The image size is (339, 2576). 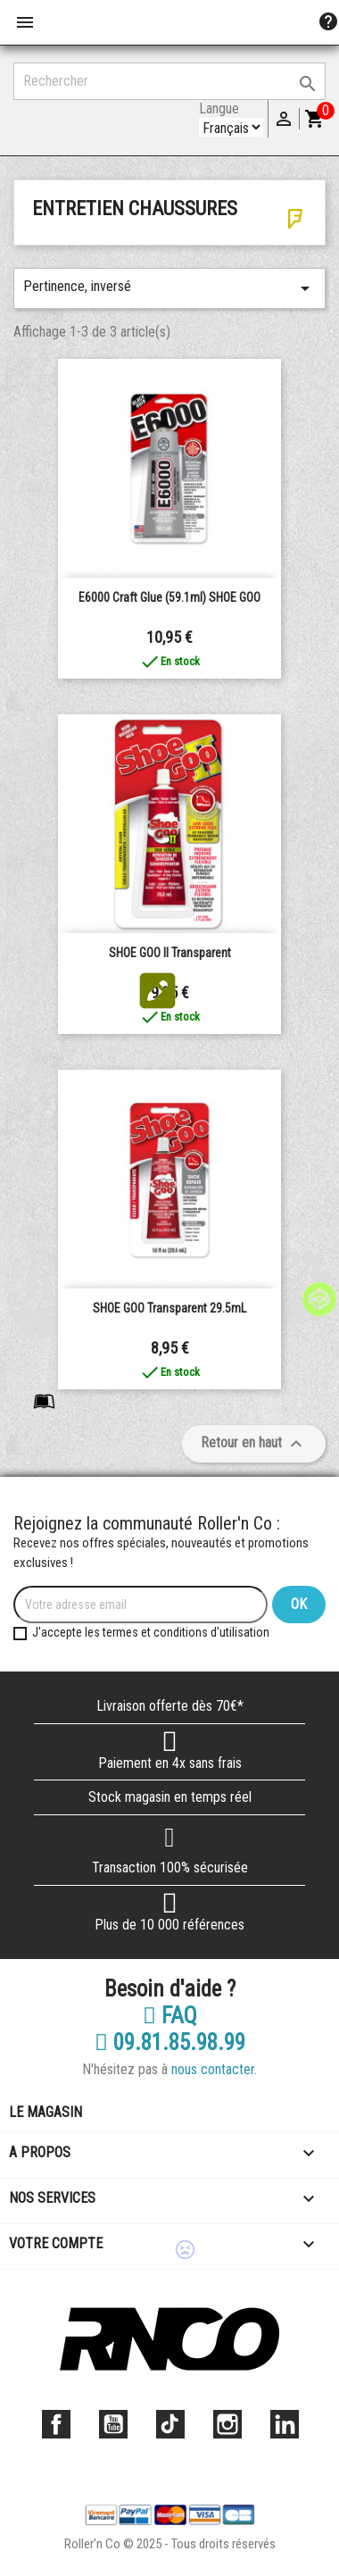 I want to click on open CodePen website or app, so click(x=319, y=1299).